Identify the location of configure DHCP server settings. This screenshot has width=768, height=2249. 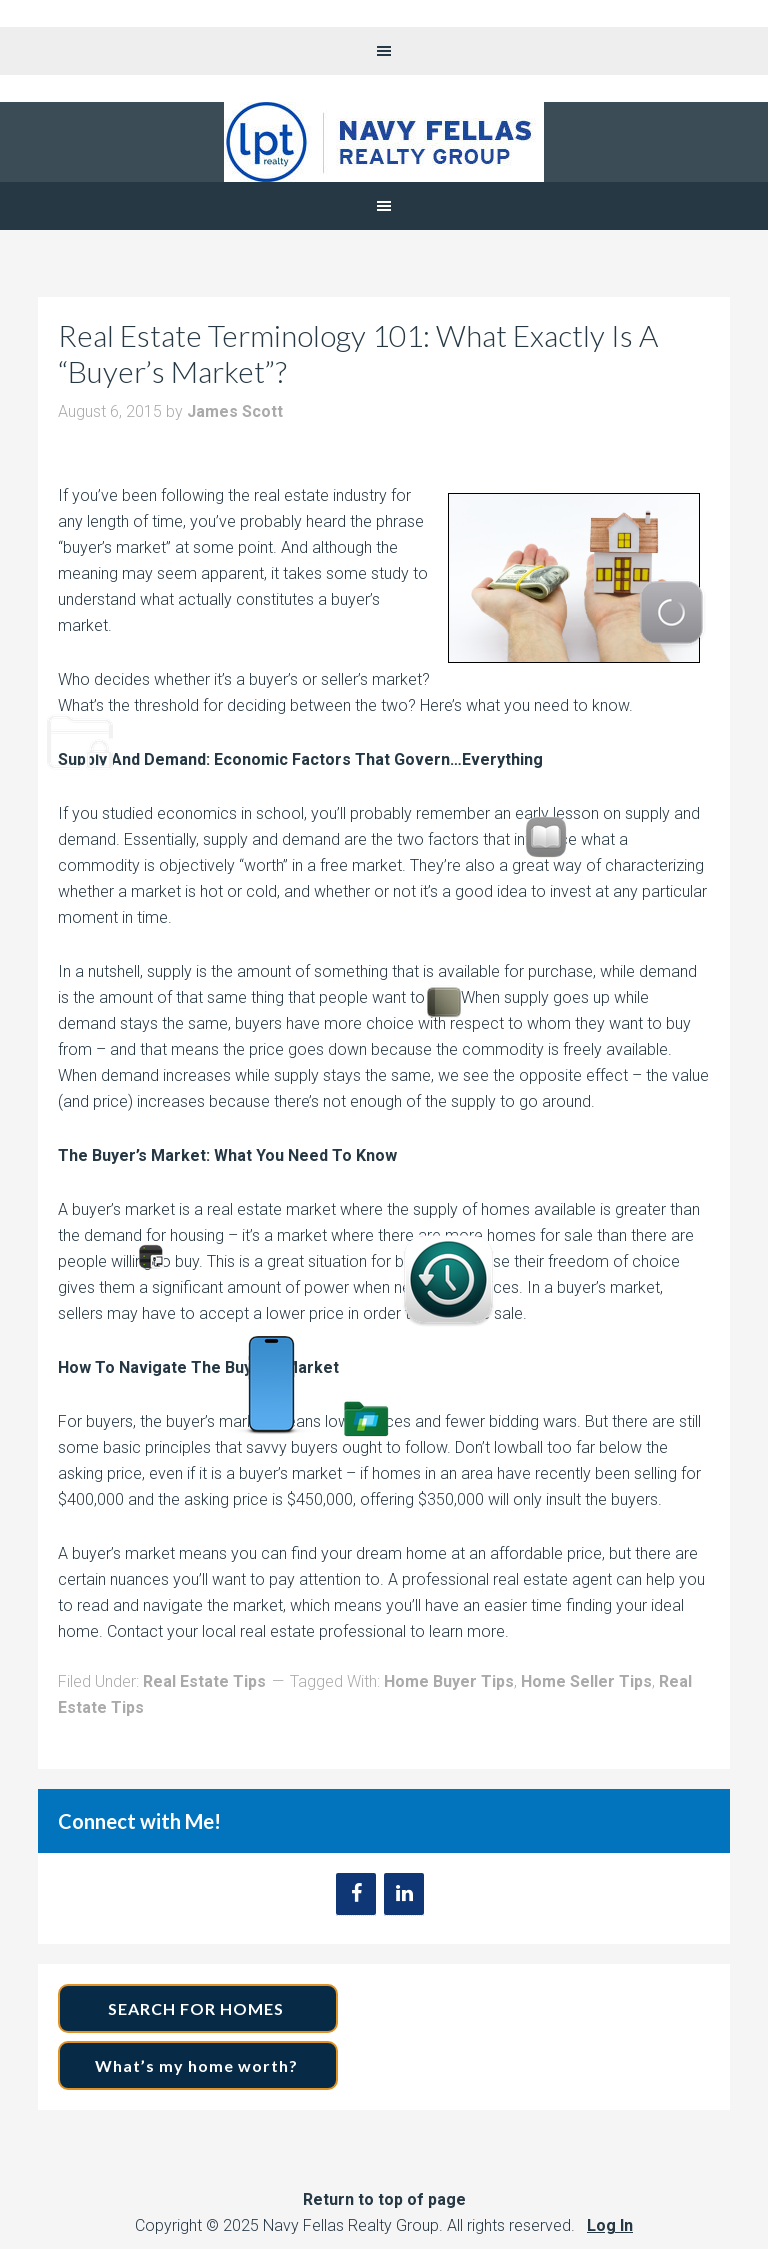
(151, 1257).